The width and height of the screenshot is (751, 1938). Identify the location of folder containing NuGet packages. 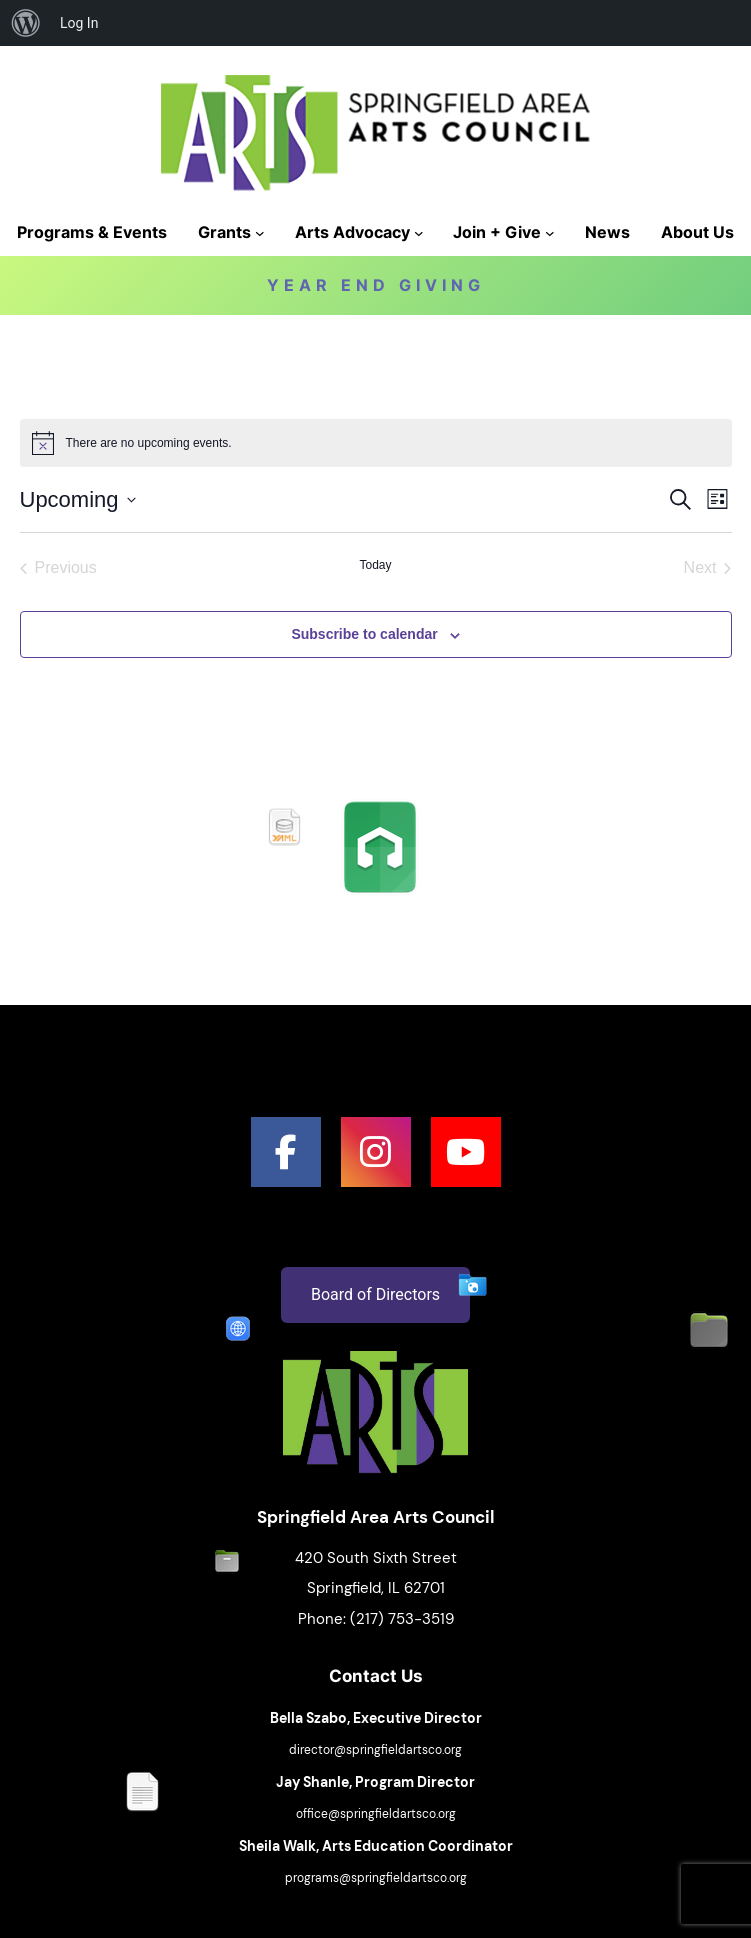
(472, 1285).